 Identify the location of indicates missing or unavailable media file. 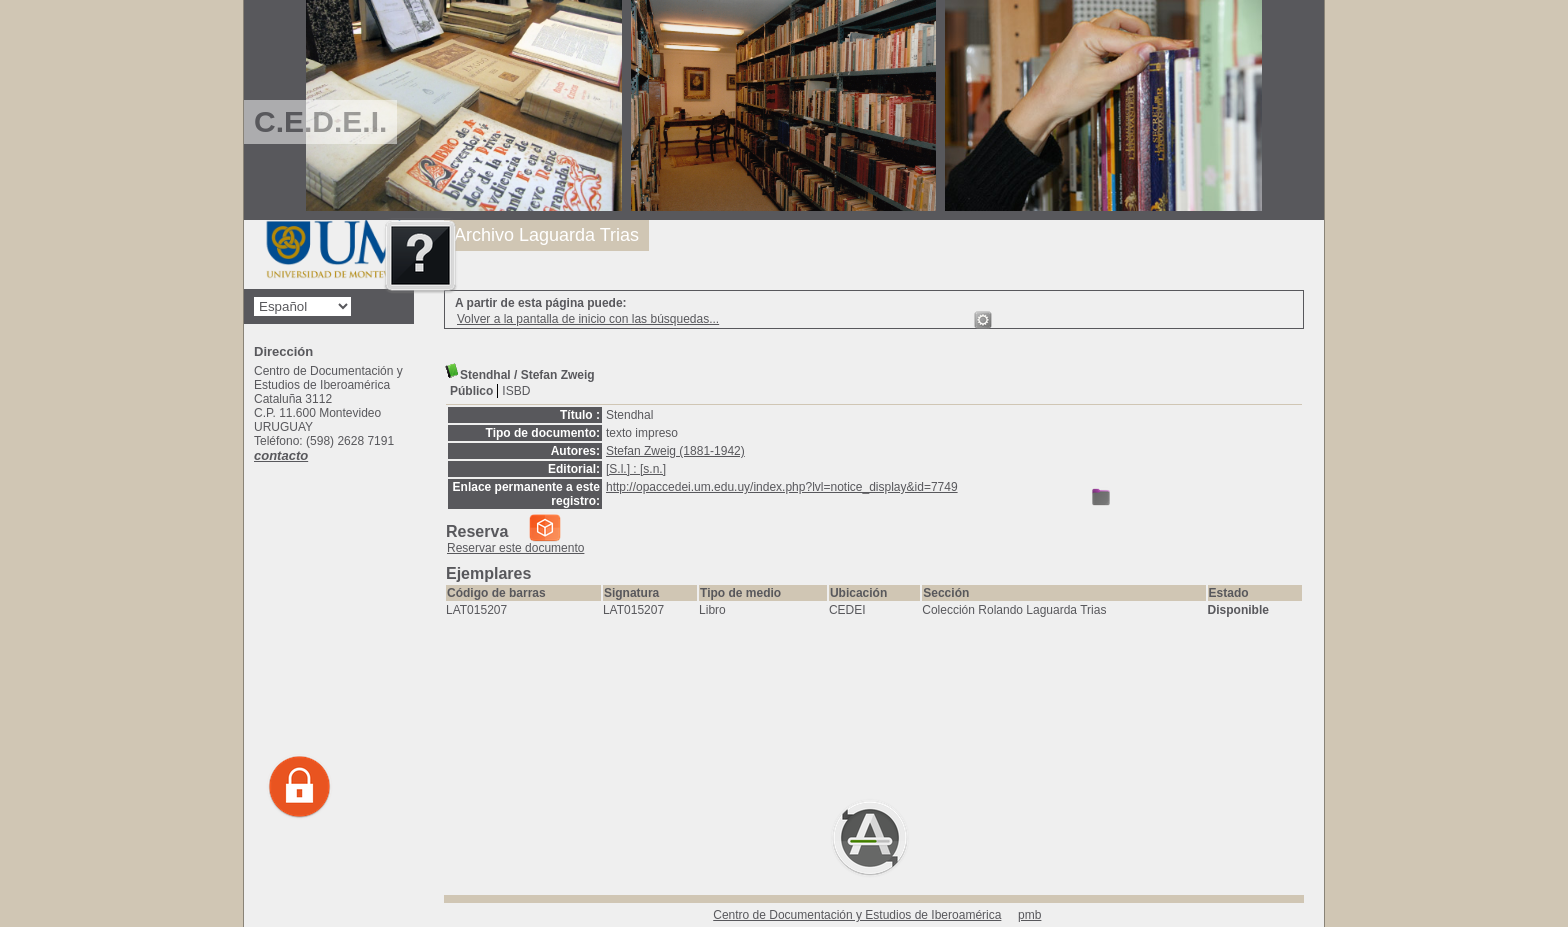
(420, 255).